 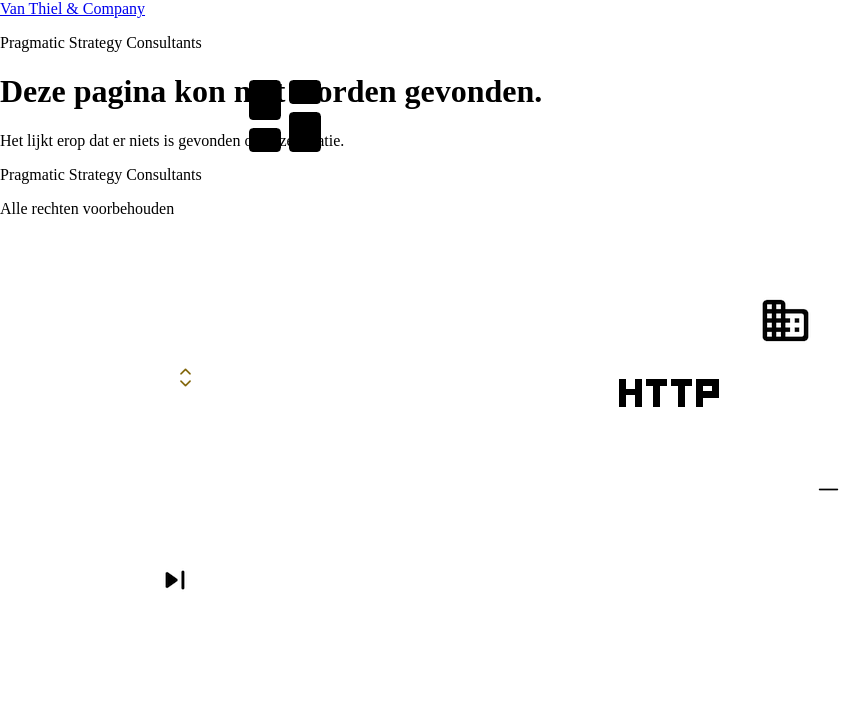 I want to click on expand or collapse a dropdown menu, so click(x=185, y=377).